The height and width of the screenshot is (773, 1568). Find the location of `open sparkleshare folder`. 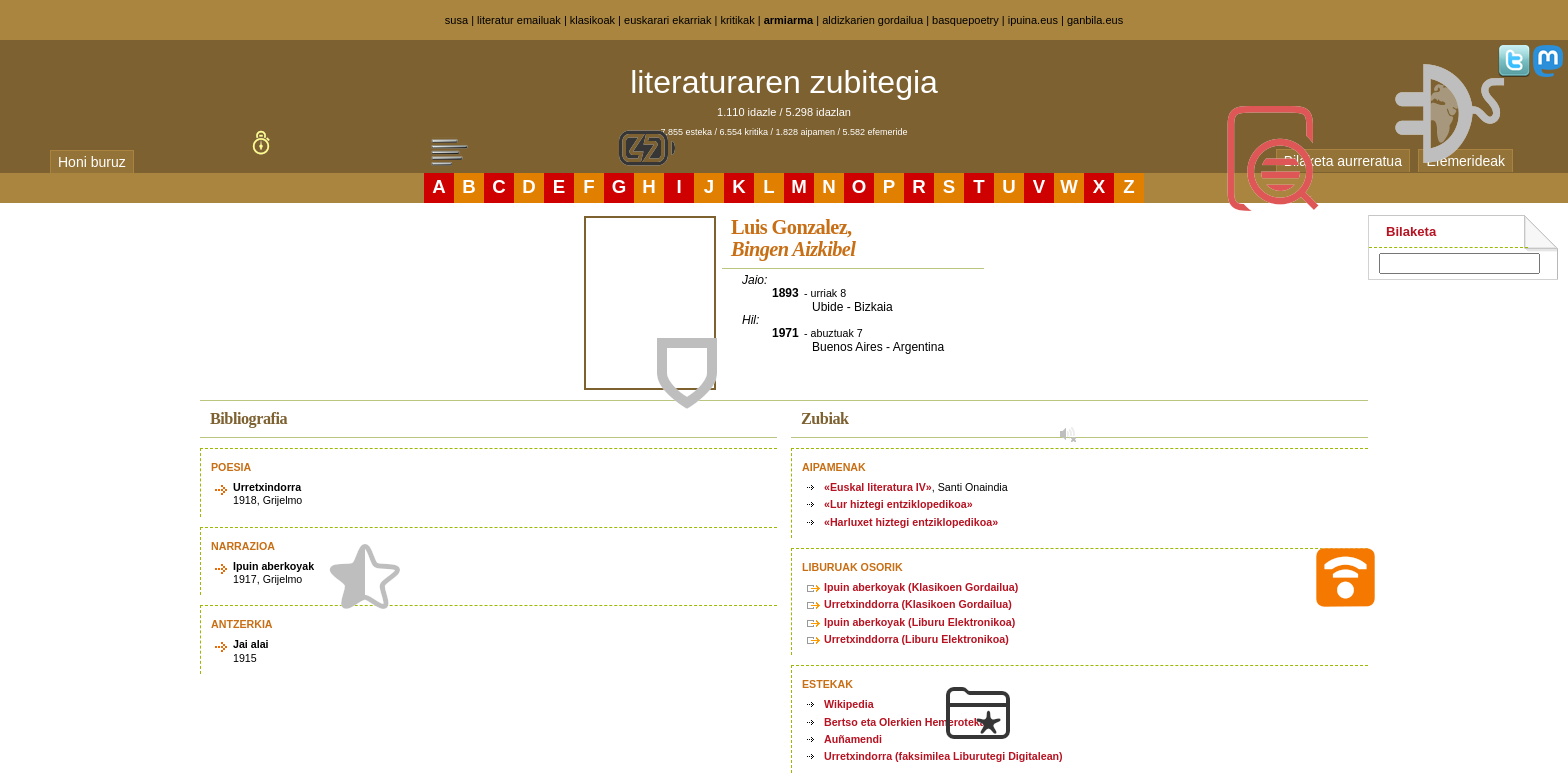

open sparkleshare folder is located at coordinates (978, 711).